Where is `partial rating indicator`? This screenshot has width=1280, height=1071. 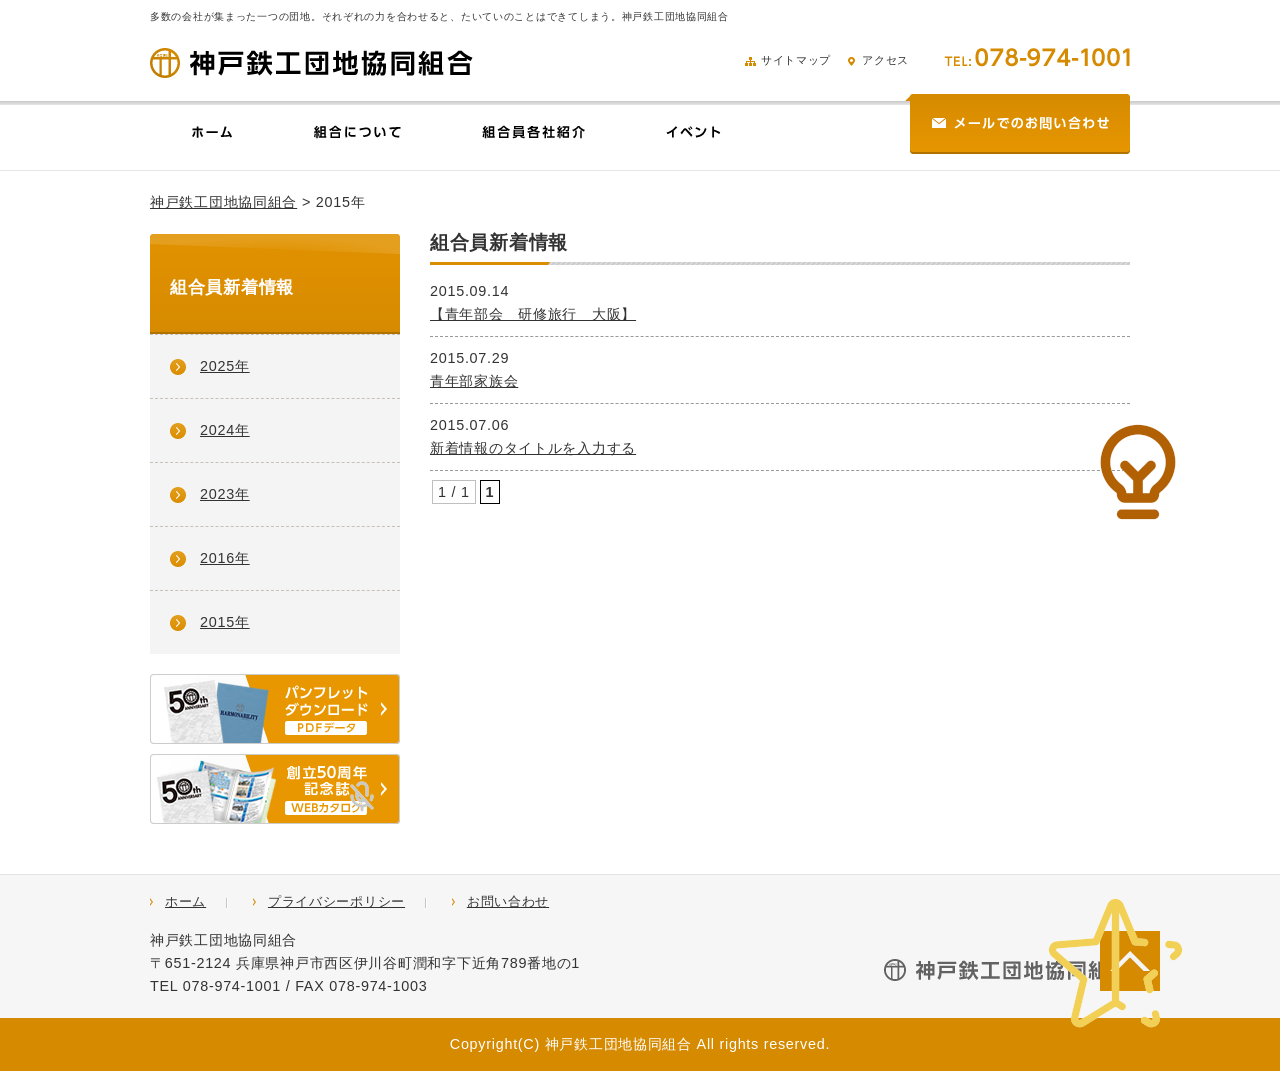 partial rating indicator is located at coordinates (1115, 965).